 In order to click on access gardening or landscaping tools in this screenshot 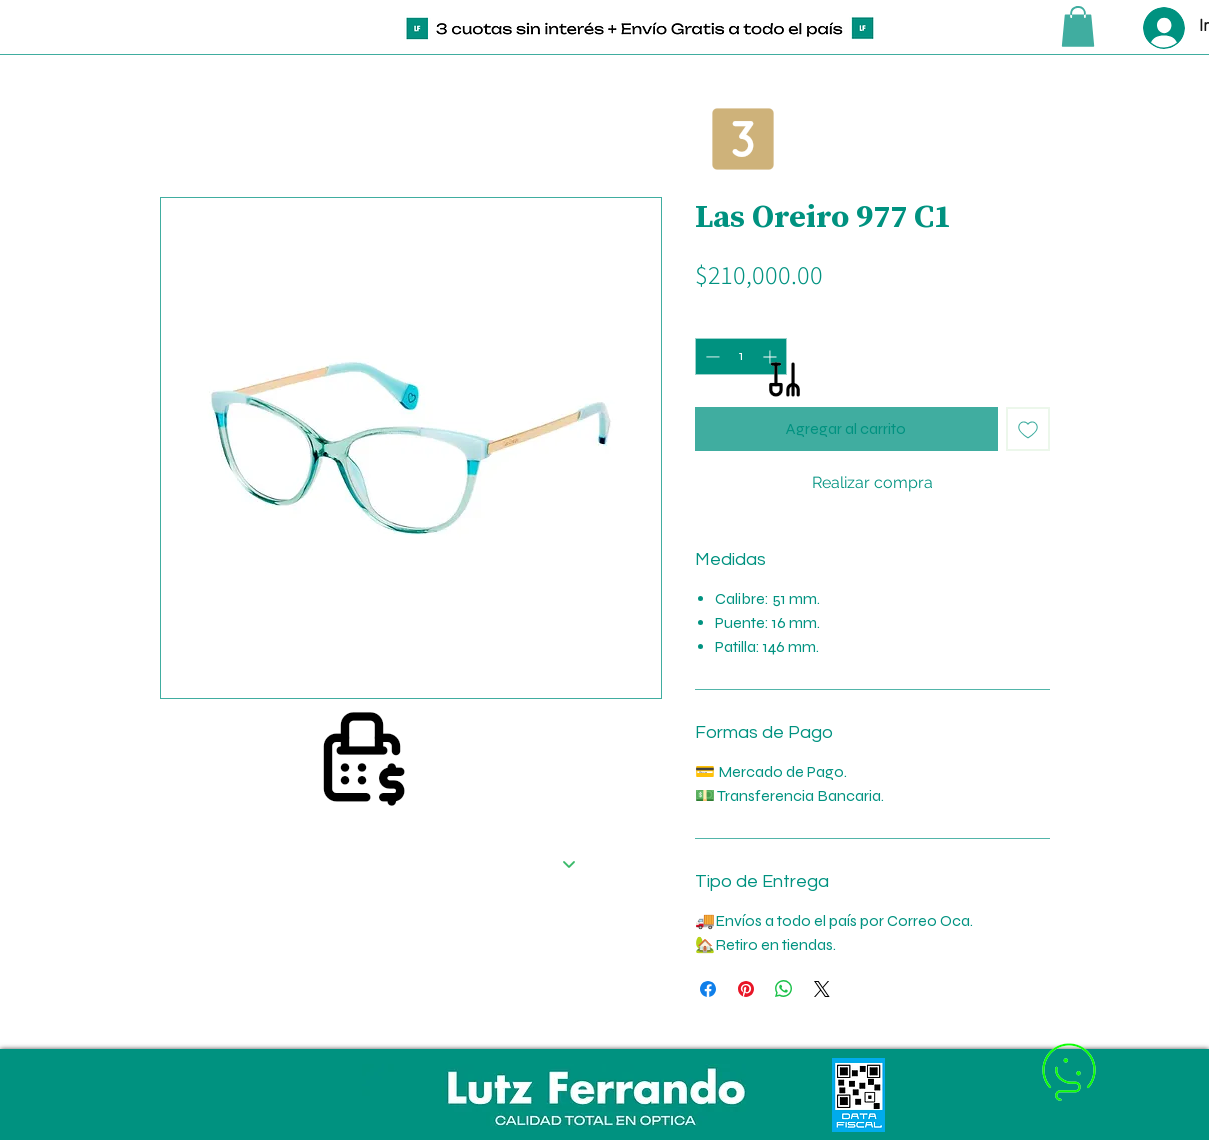, I will do `click(784, 379)`.